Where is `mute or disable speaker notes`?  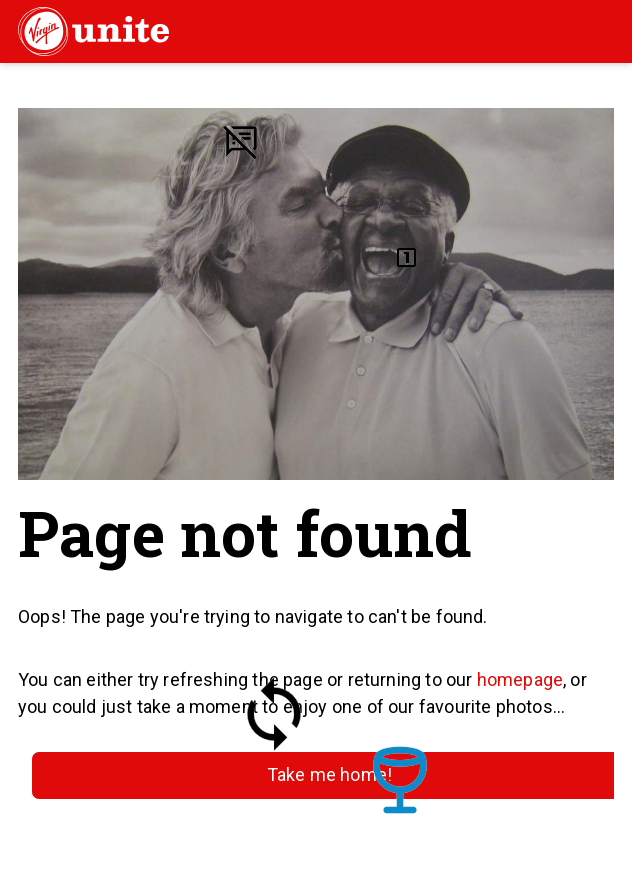 mute or disable speaker notes is located at coordinates (241, 141).